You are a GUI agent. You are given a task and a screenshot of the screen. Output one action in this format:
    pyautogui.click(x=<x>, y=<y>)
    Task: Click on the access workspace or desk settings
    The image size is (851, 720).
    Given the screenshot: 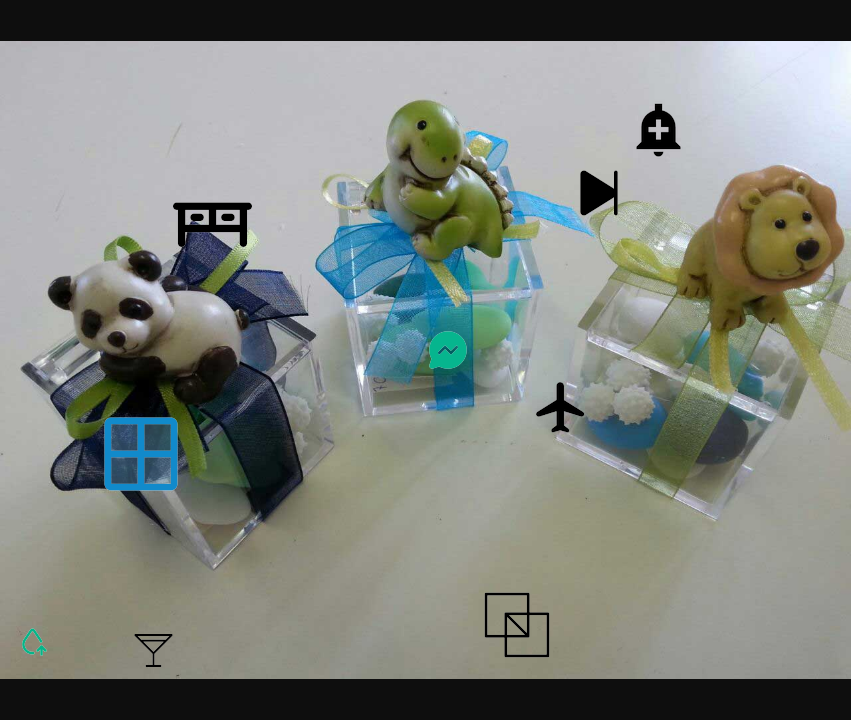 What is the action you would take?
    pyautogui.click(x=212, y=223)
    